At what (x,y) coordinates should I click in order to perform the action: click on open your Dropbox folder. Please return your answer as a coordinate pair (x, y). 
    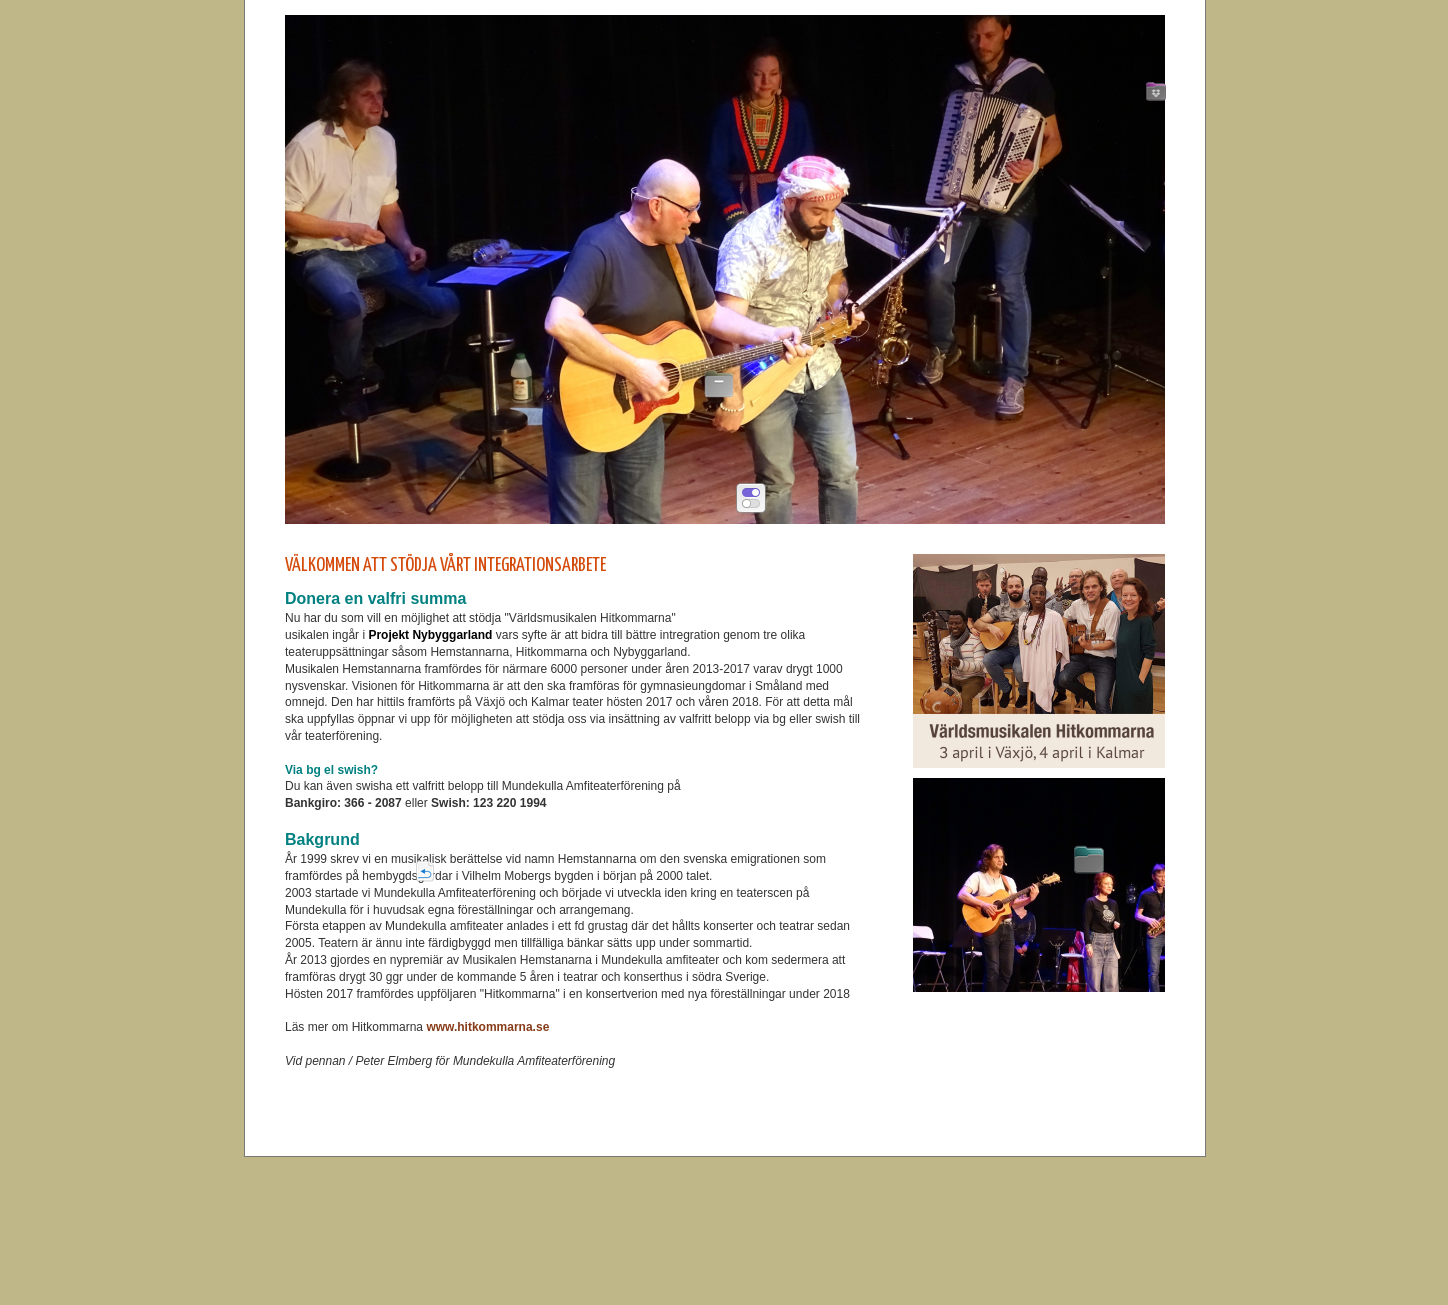
    Looking at the image, I should click on (1156, 91).